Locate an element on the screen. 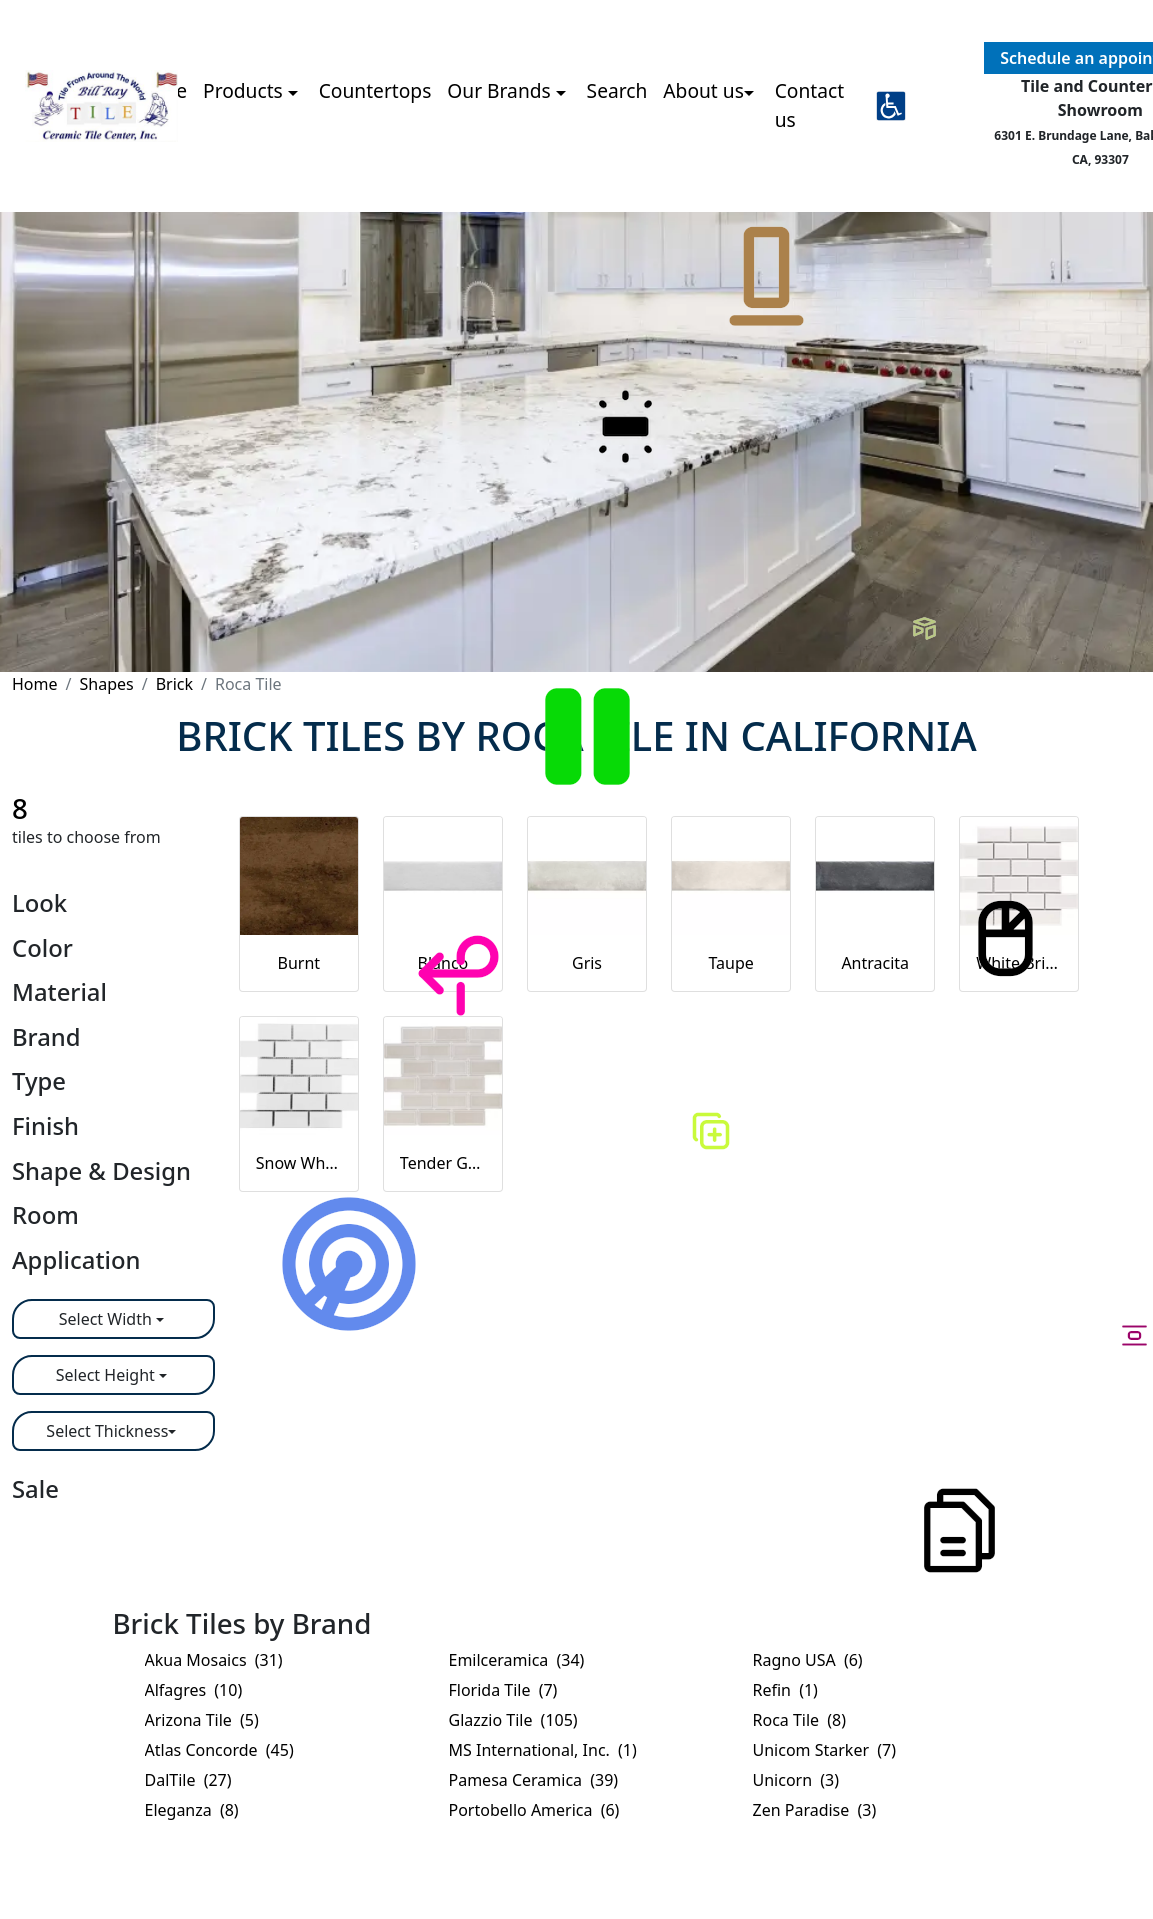 This screenshot has width=1153, height=1919. open Flightradar24 app is located at coordinates (349, 1264).